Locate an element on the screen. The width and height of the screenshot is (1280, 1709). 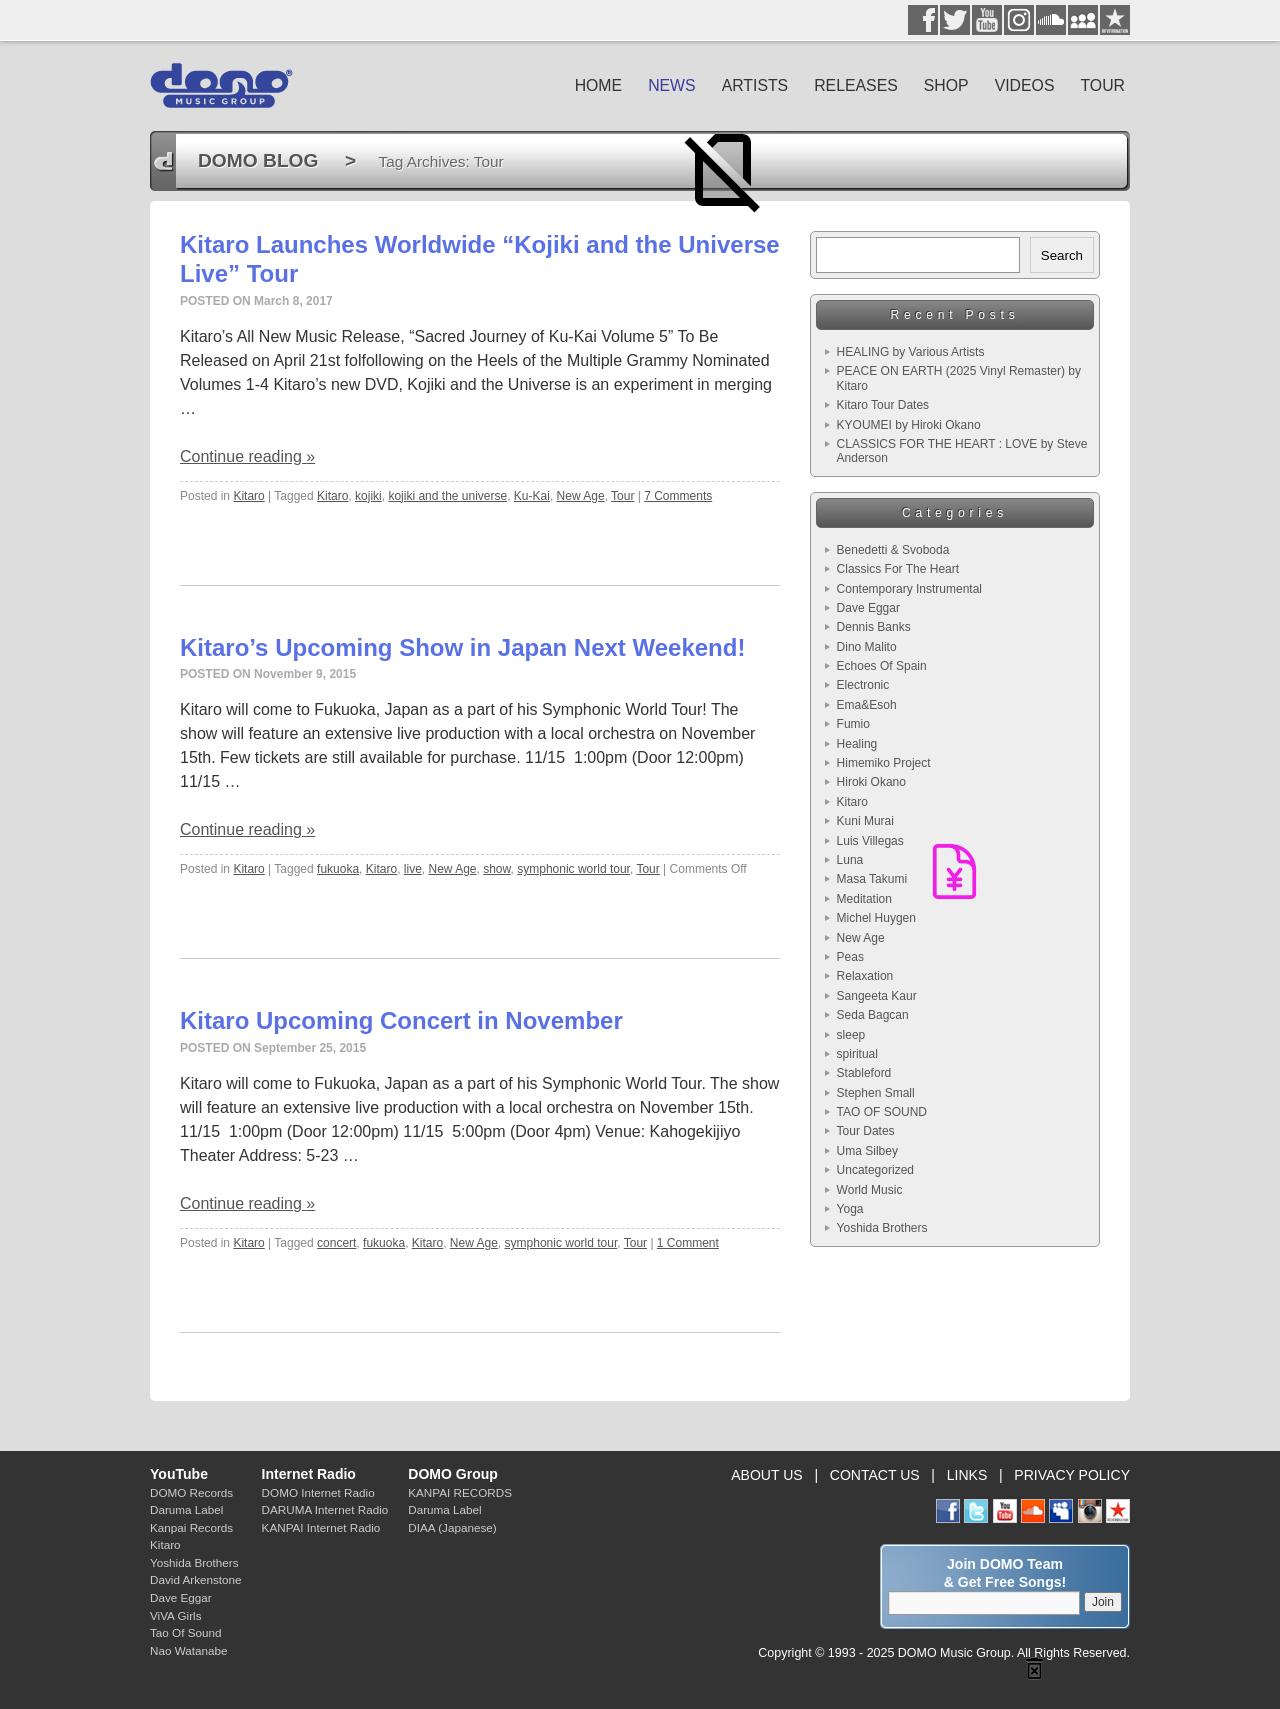
no sim card detected is located at coordinates (723, 170).